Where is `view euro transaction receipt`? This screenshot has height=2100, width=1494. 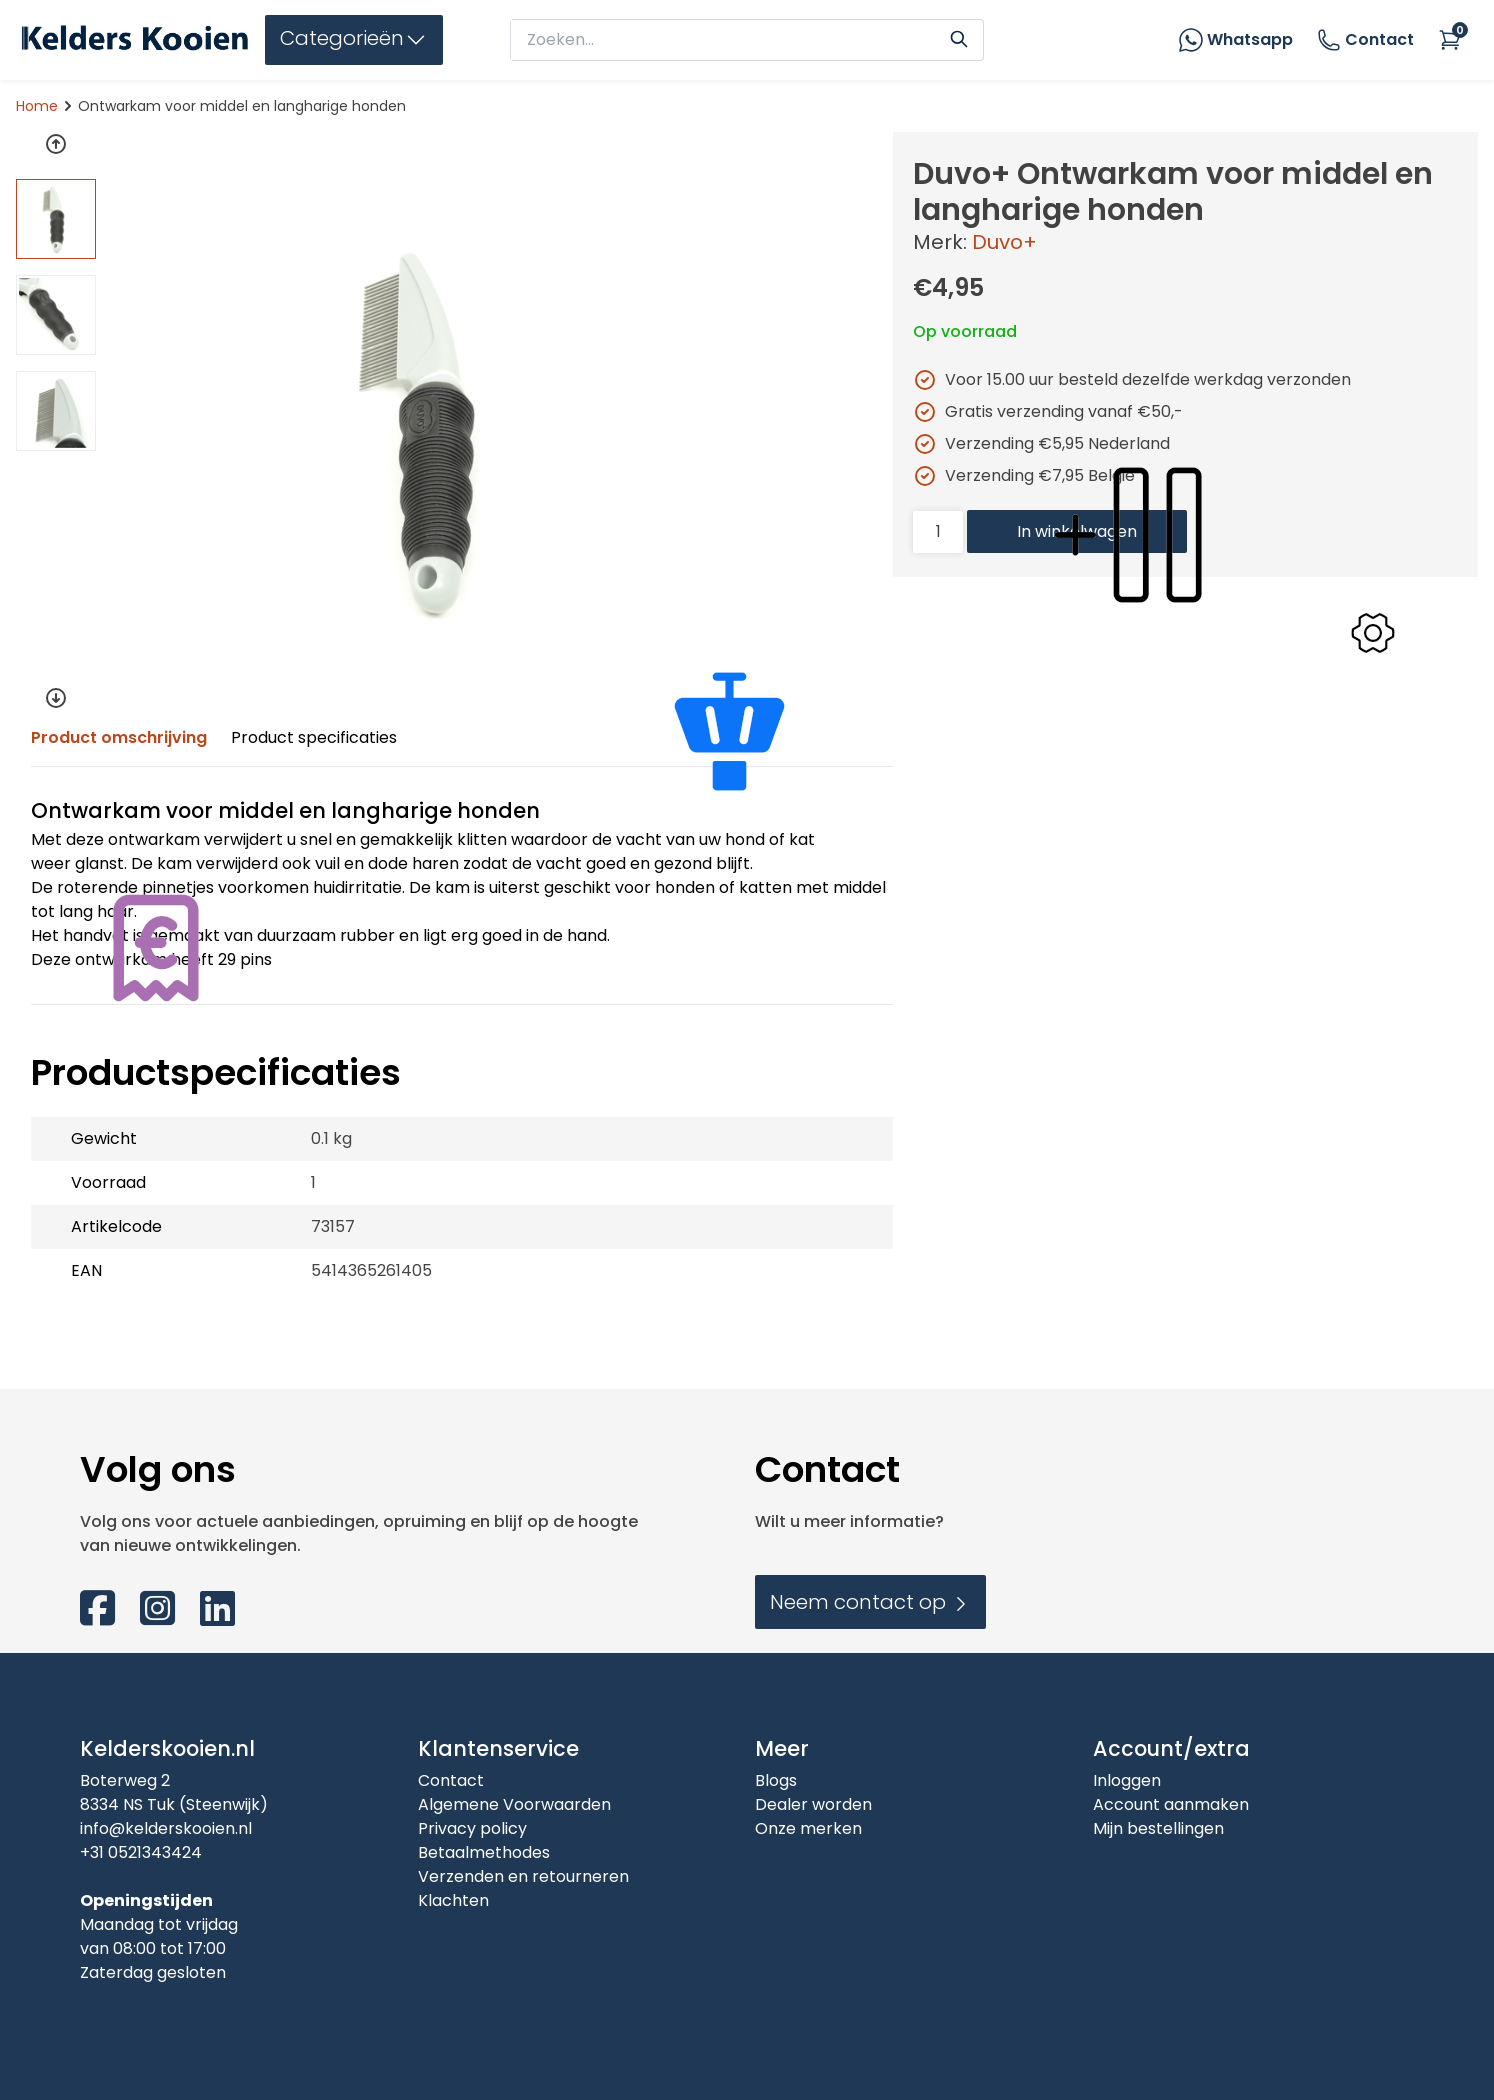
view euro transaction receipt is located at coordinates (156, 948).